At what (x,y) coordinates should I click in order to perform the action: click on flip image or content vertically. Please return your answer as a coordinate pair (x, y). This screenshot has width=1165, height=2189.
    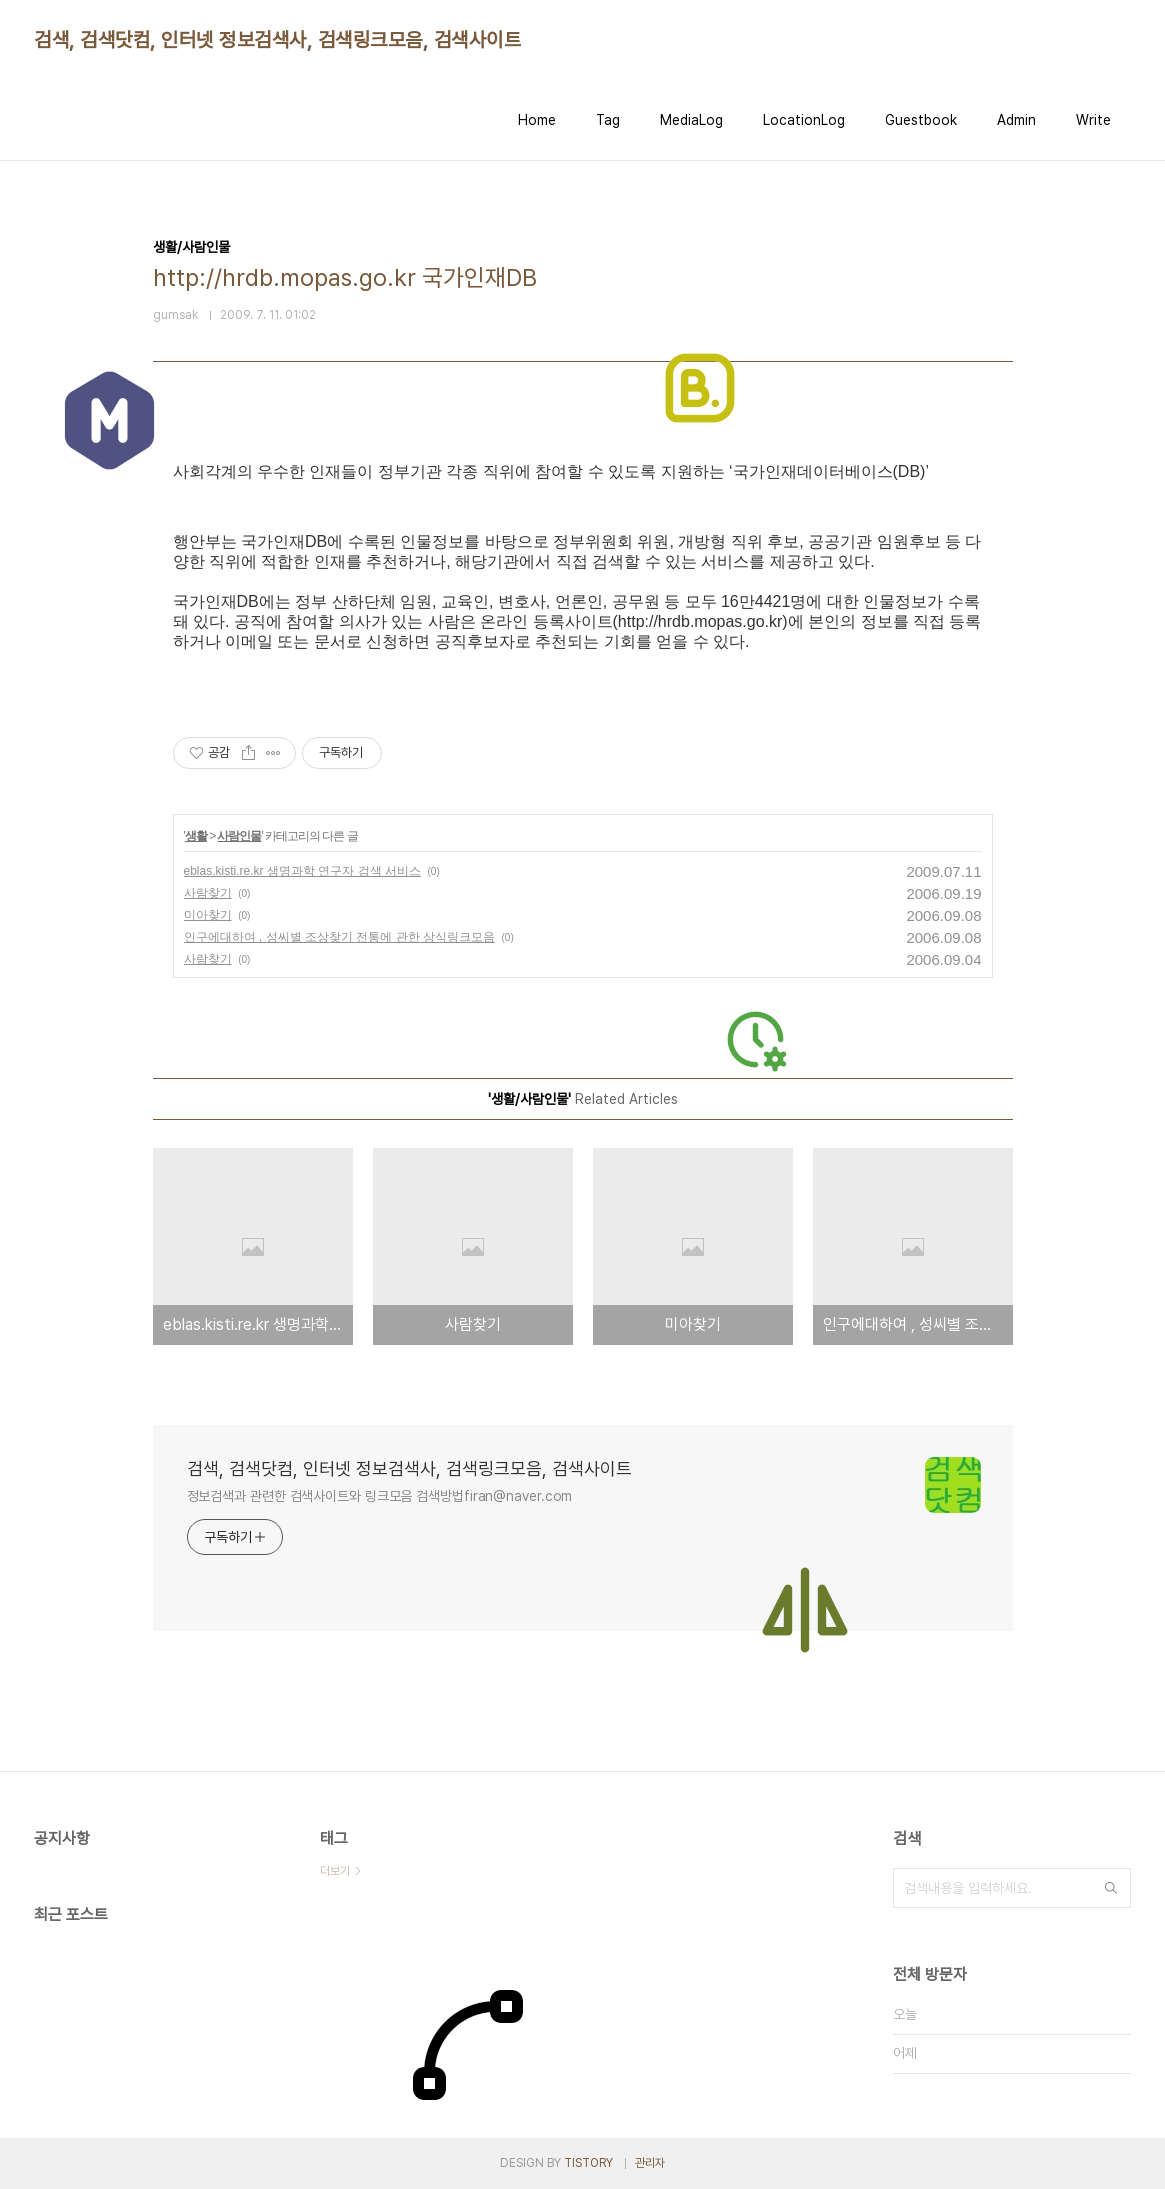
    Looking at the image, I should click on (805, 1610).